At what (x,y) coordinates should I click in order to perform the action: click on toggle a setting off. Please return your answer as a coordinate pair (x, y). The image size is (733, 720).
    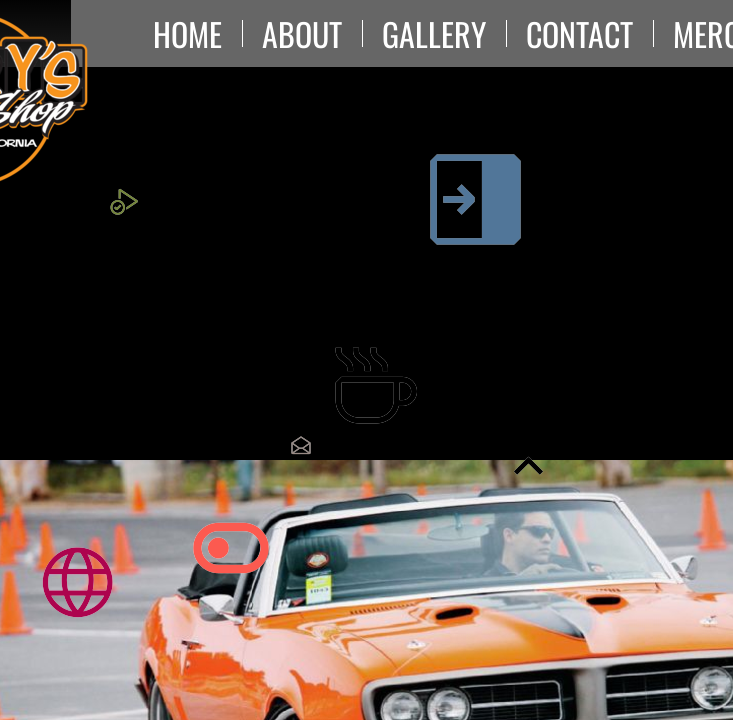
    Looking at the image, I should click on (231, 548).